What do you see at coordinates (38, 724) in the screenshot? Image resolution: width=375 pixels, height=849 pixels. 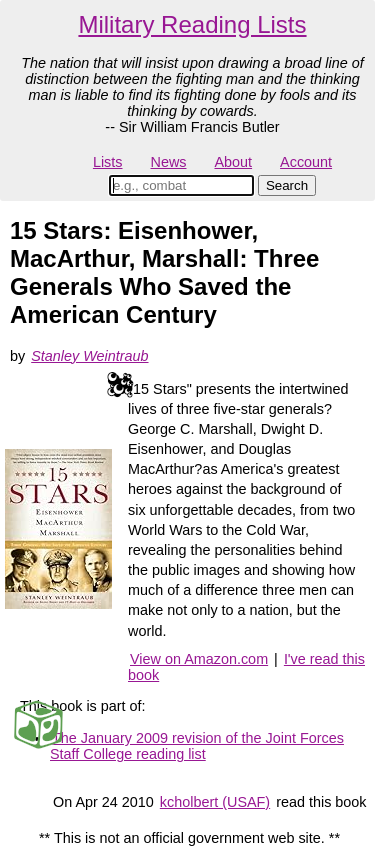 I see `indicates a frozen or cooling effect in gameplay` at bounding box center [38, 724].